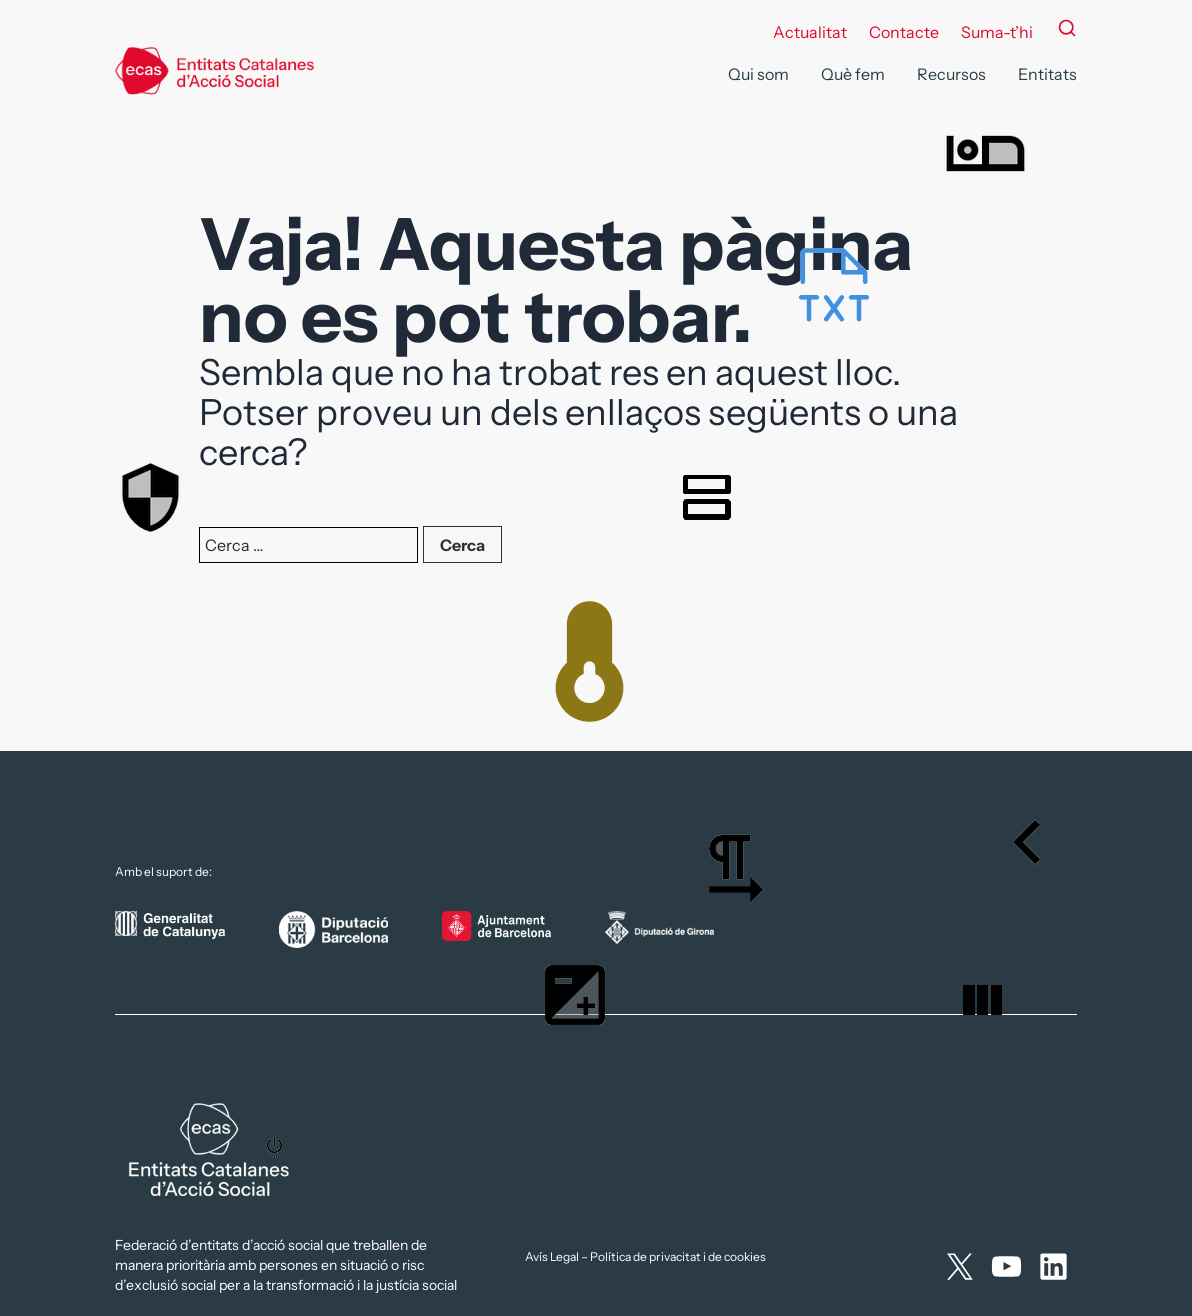  I want to click on set text direction to left-to-right, so click(733, 869).